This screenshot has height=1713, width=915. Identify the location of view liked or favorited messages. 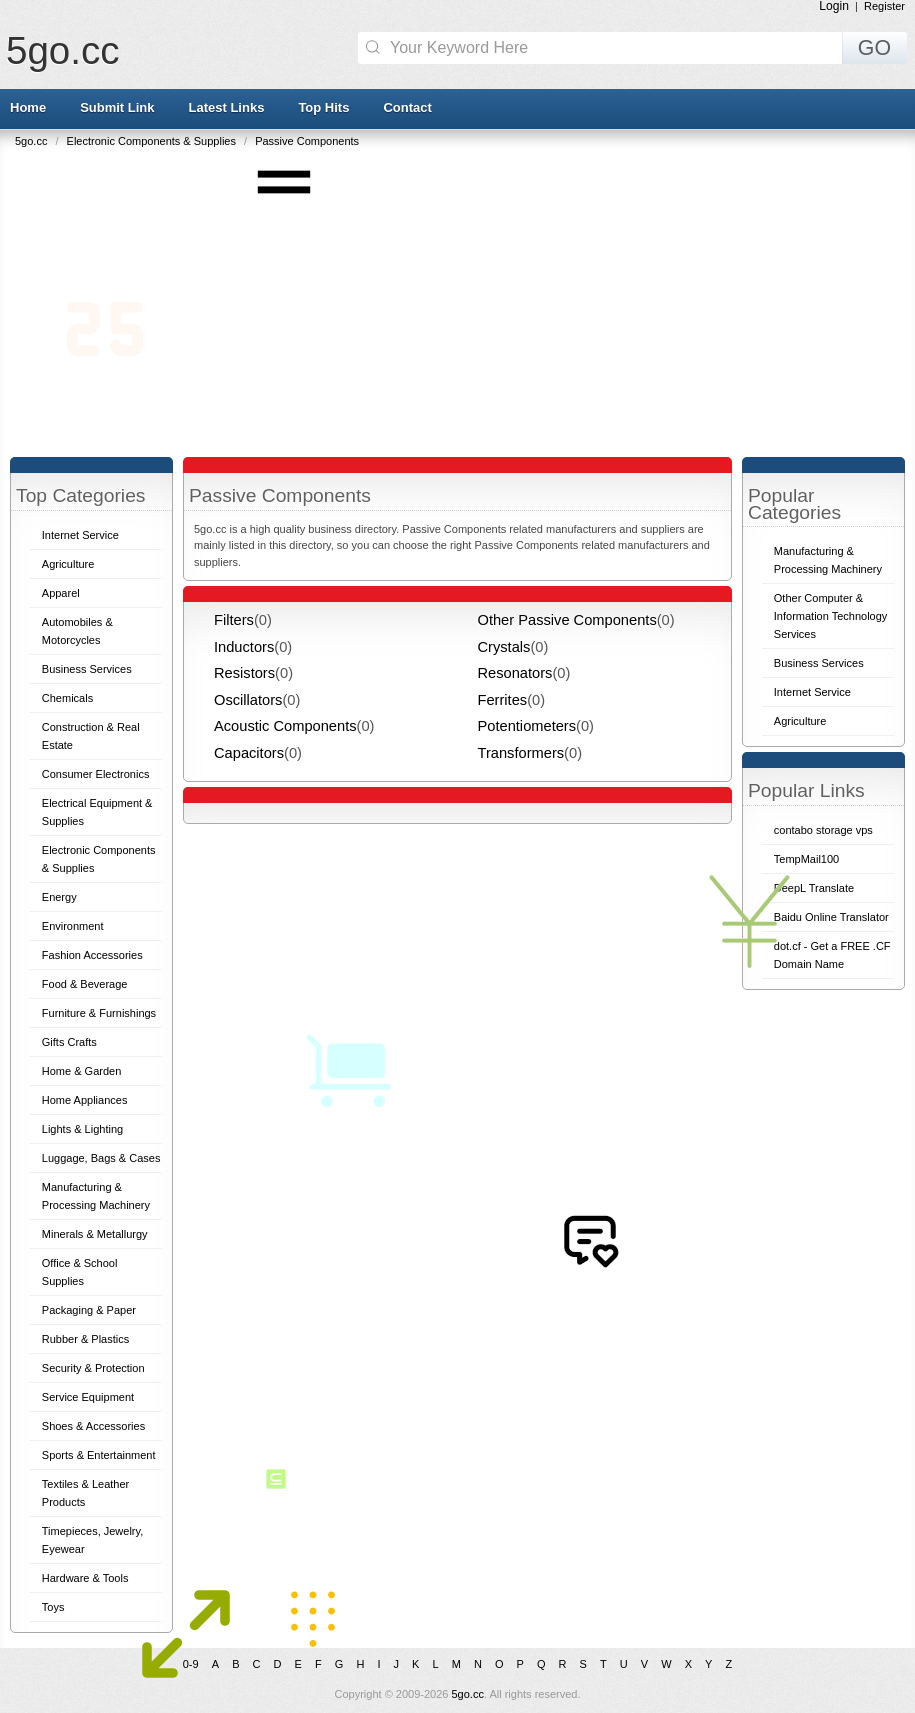
(590, 1239).